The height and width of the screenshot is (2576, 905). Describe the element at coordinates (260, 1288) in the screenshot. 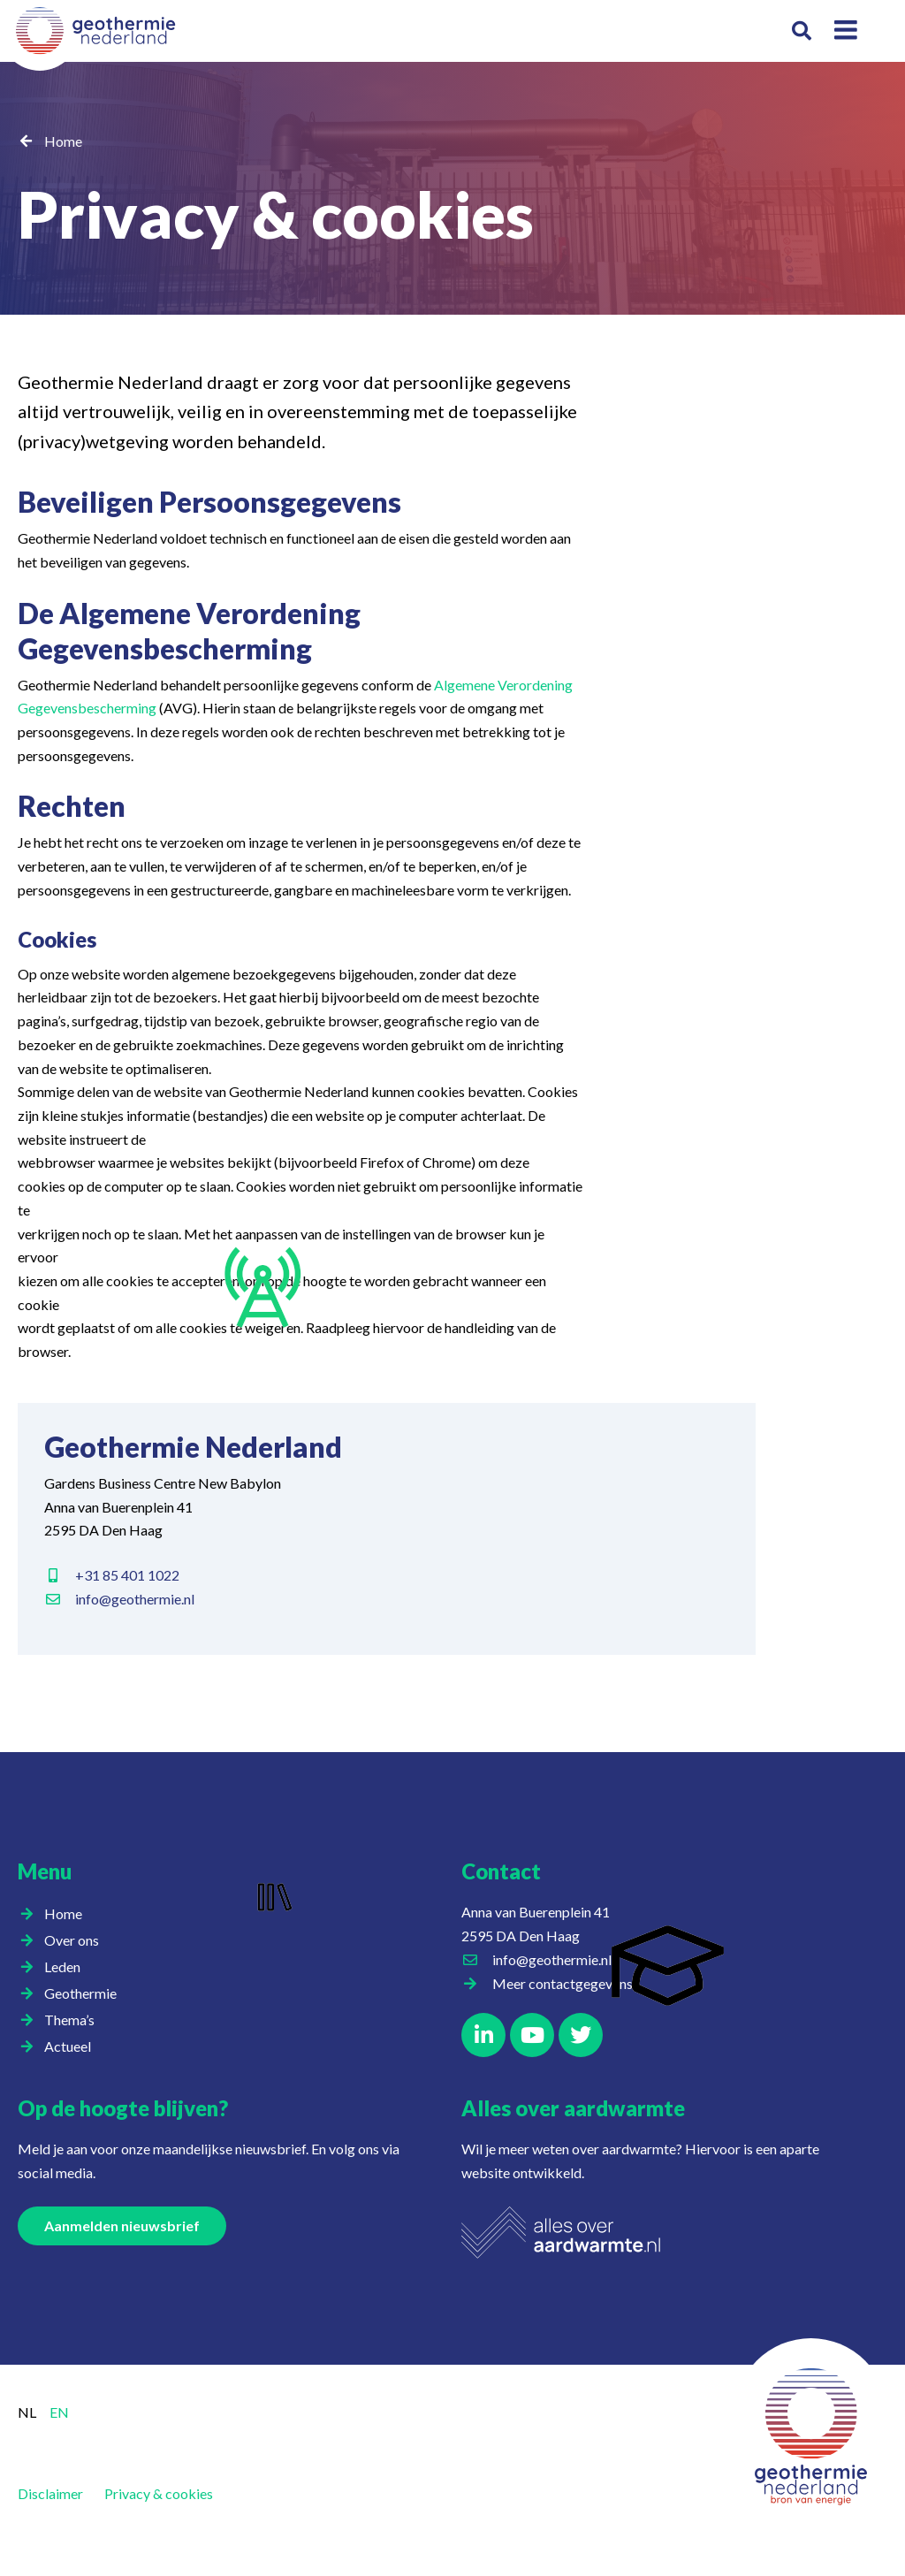

I see `indicates active broadcast or streaming status` at that location.